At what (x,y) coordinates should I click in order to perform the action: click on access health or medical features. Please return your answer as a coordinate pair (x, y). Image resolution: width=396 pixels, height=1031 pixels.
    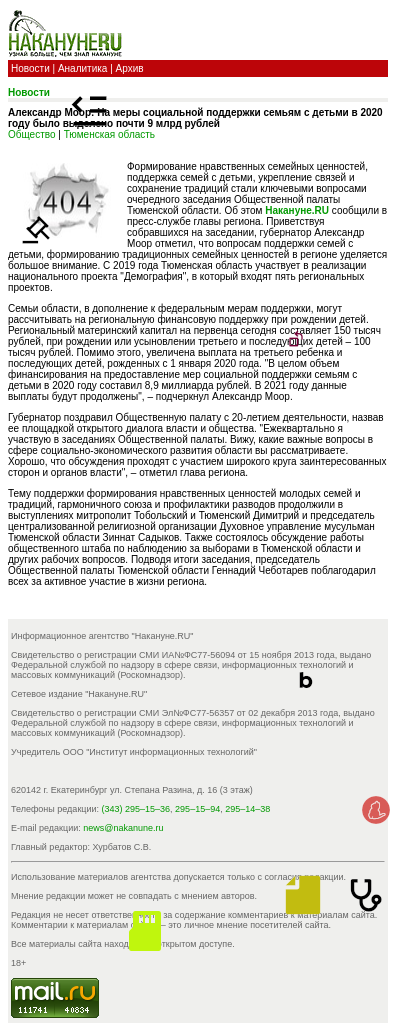
    Looking at the image, I should click on (364, 894).